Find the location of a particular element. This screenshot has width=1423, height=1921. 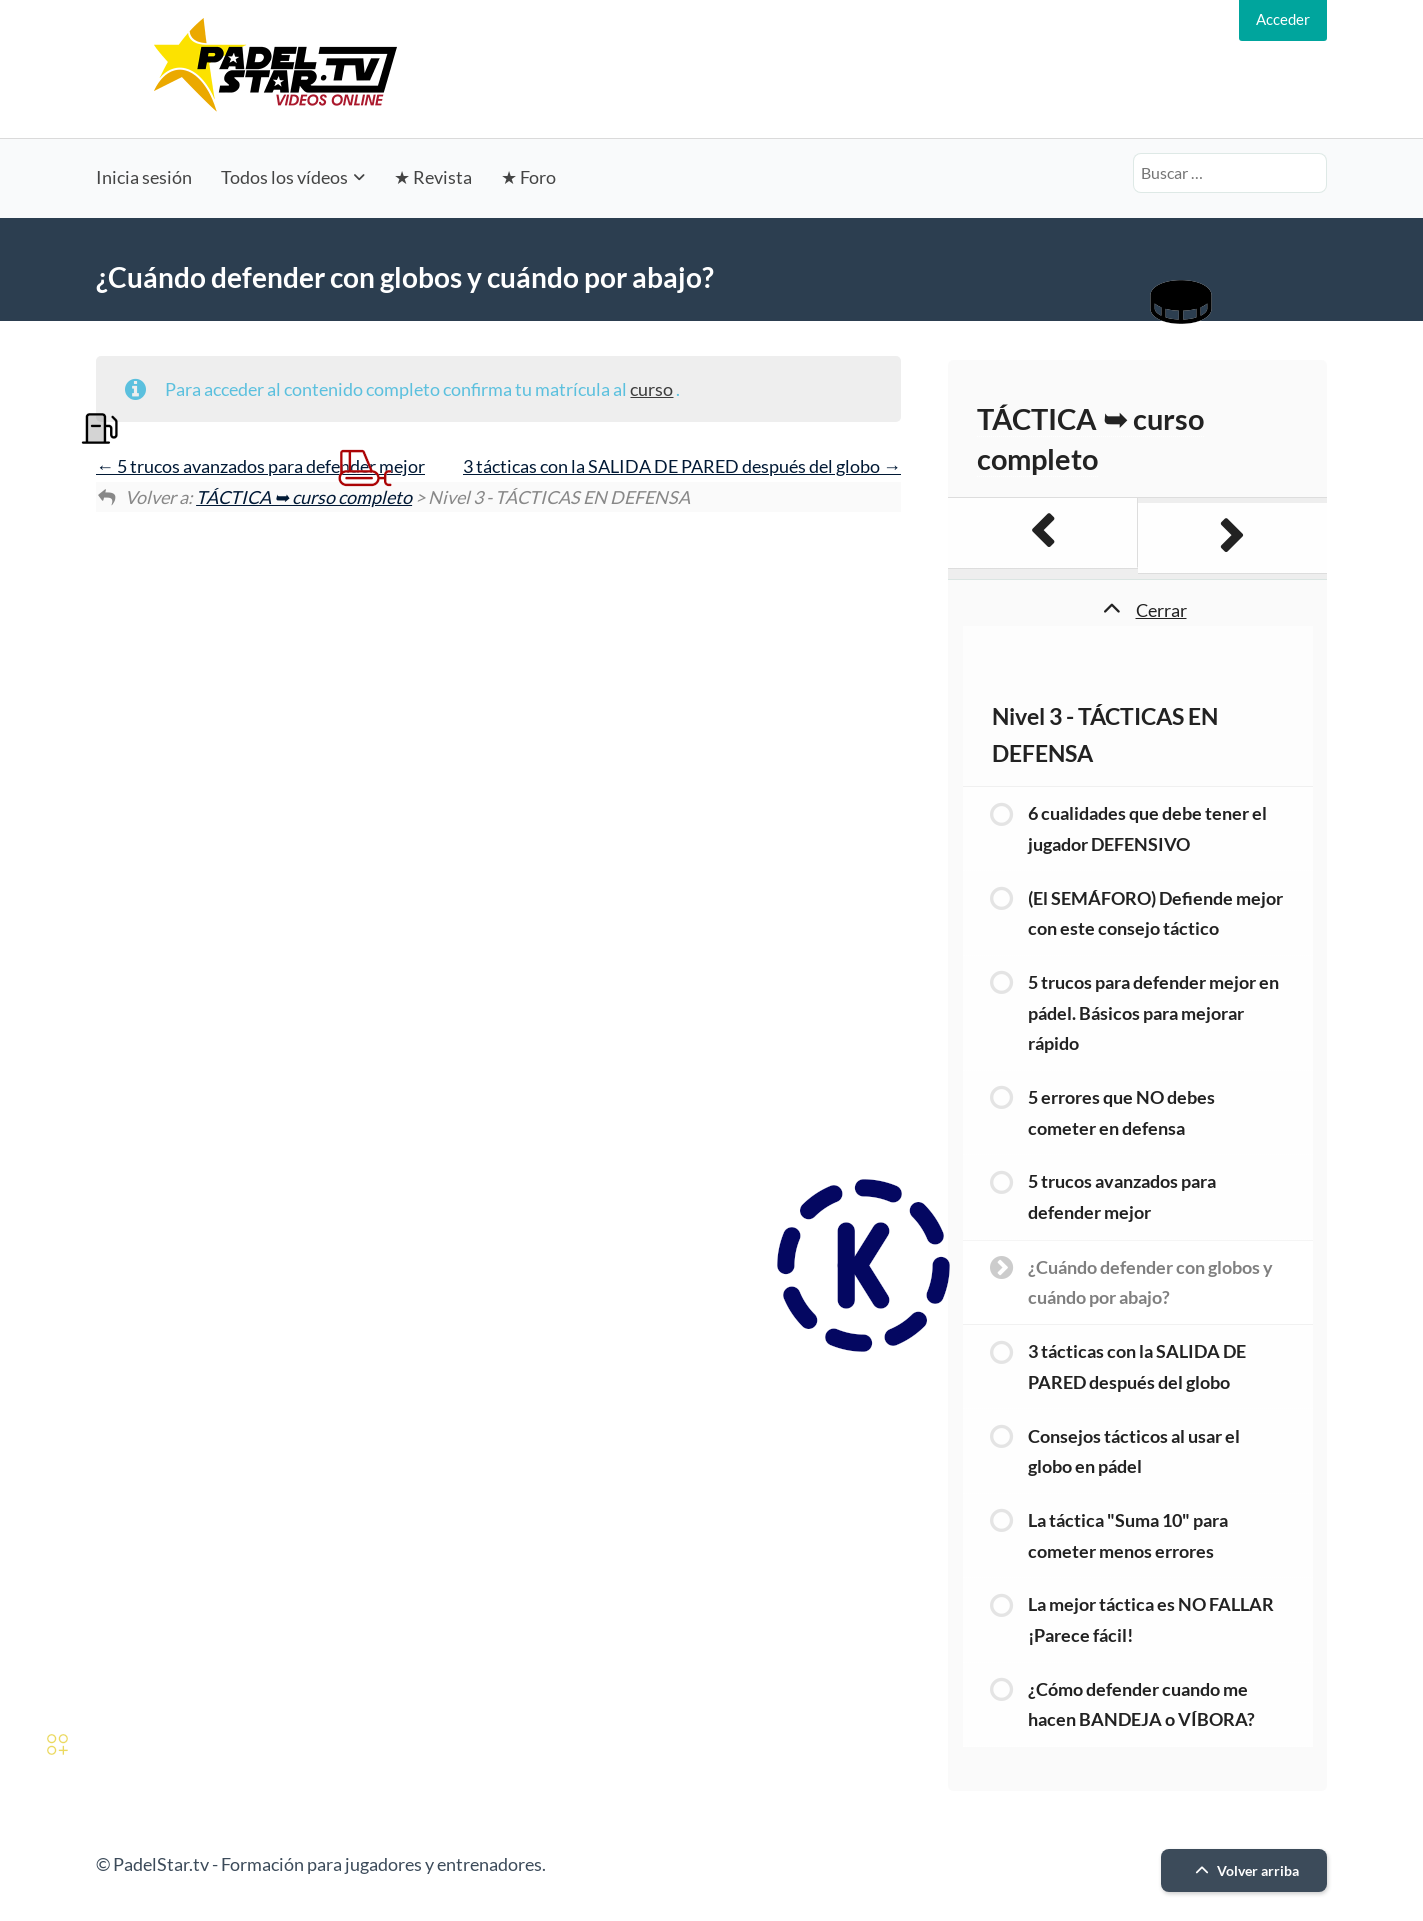

view your coin balance or currency is located at coordinates (1181, 302).